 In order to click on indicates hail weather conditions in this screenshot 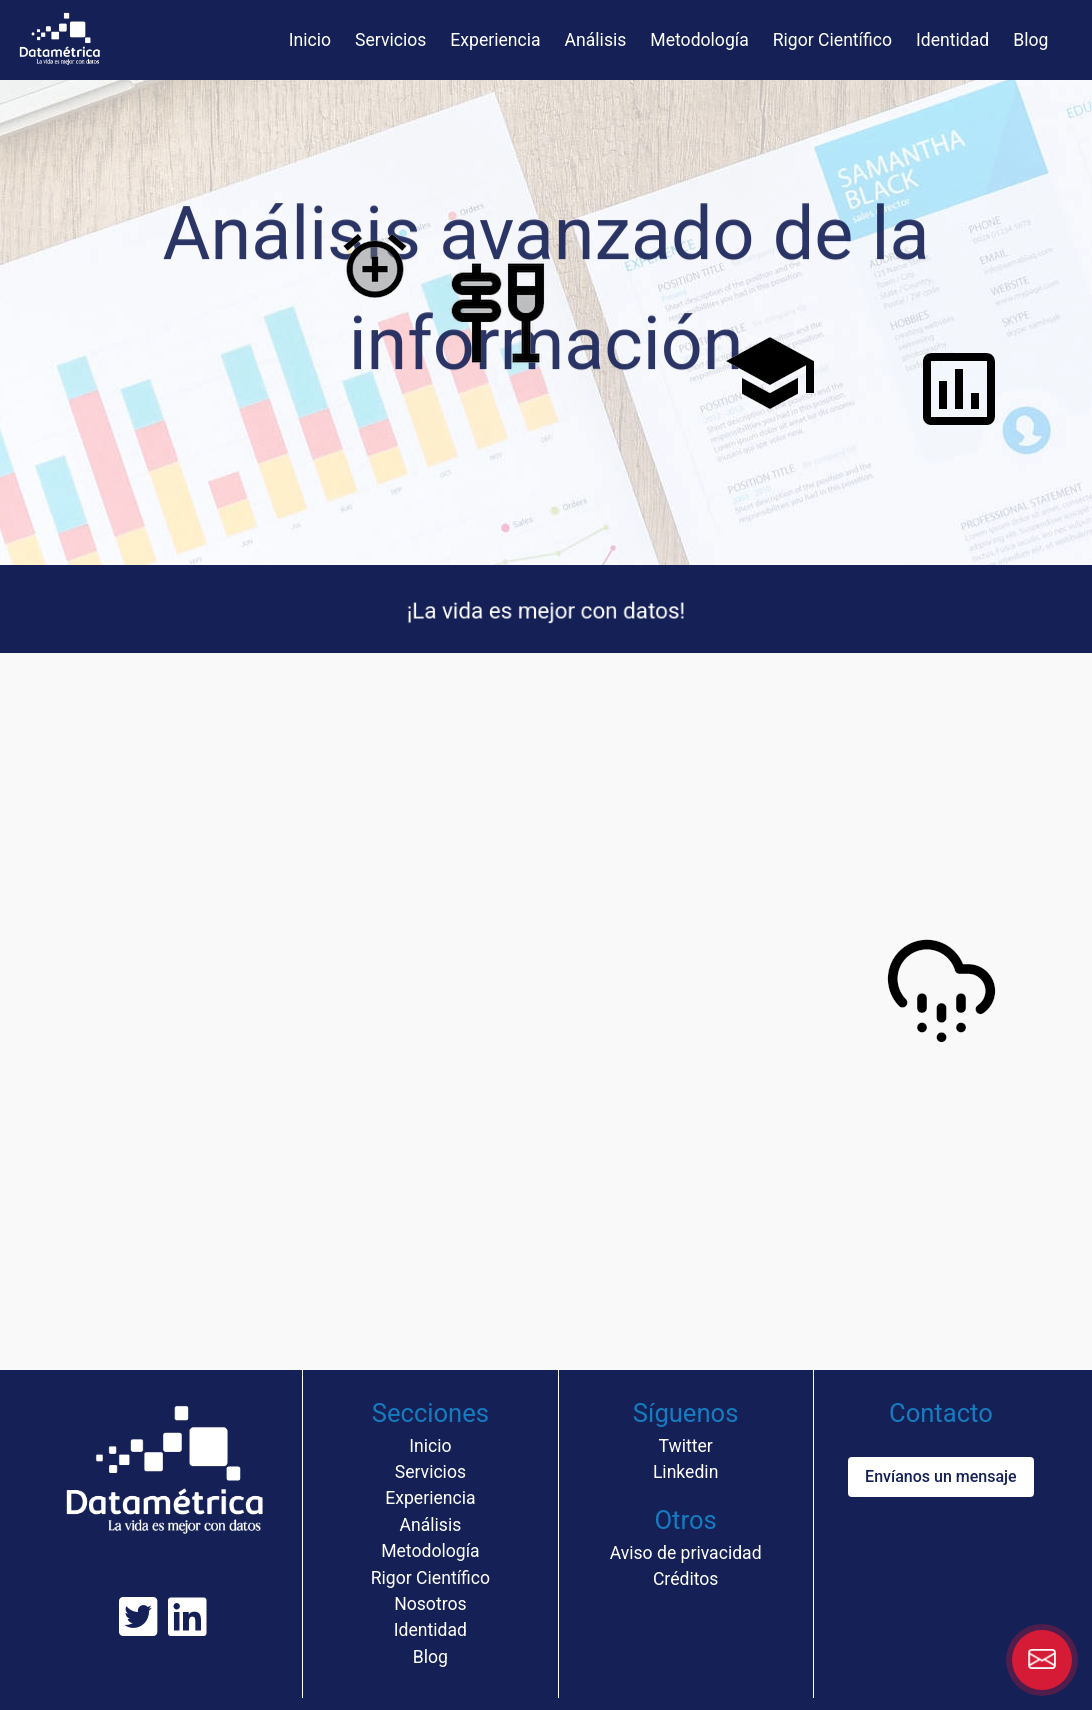, I will do `click(941, 988)`.